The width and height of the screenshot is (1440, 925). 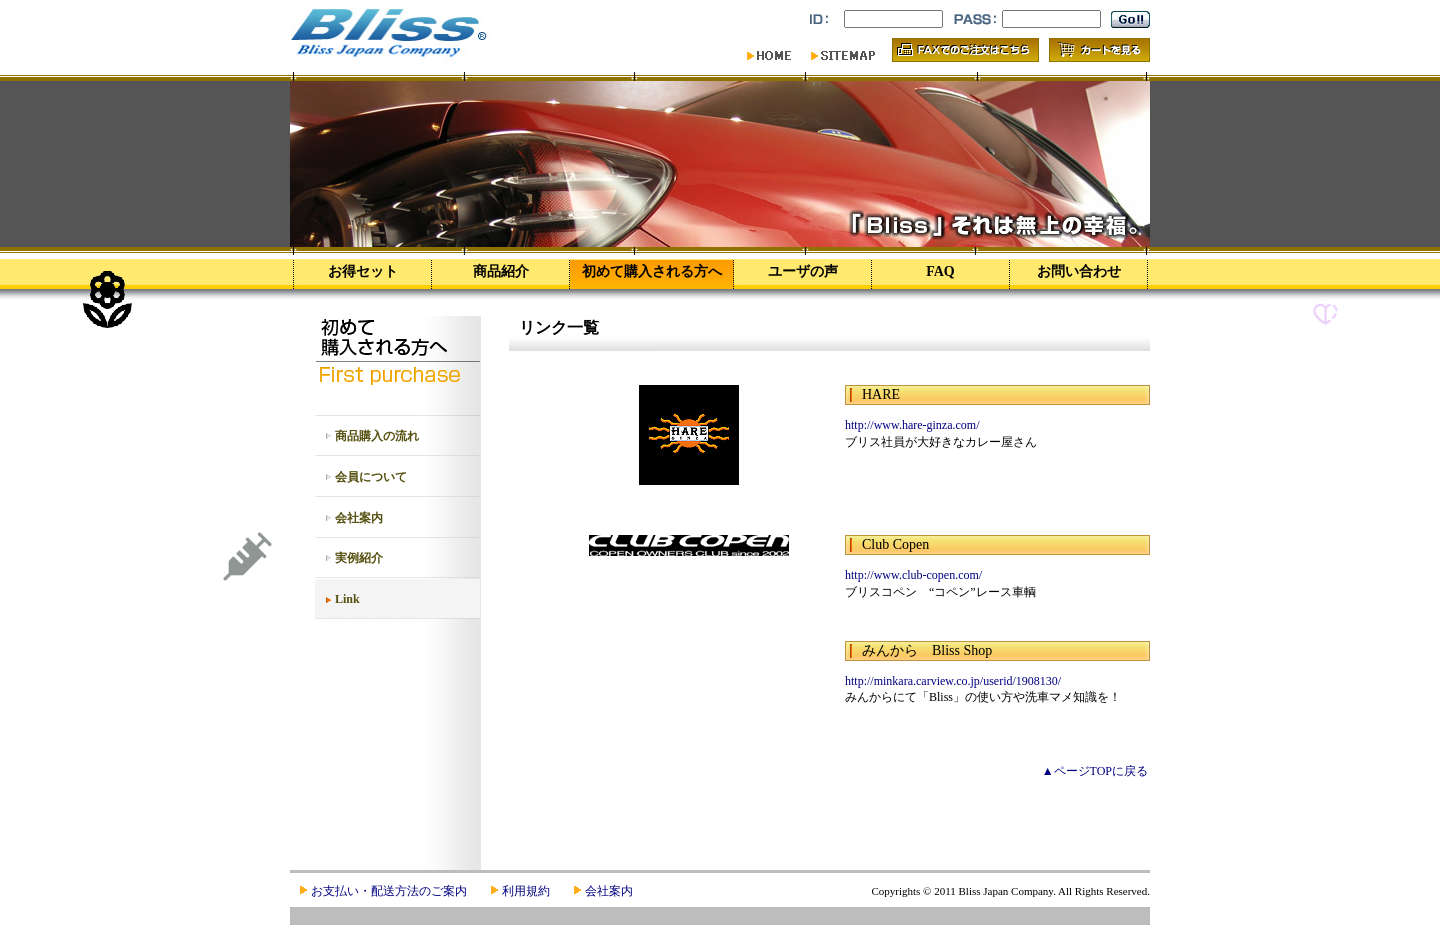 I want to click on access vaccination or medical records, so click(x=247, y=556).